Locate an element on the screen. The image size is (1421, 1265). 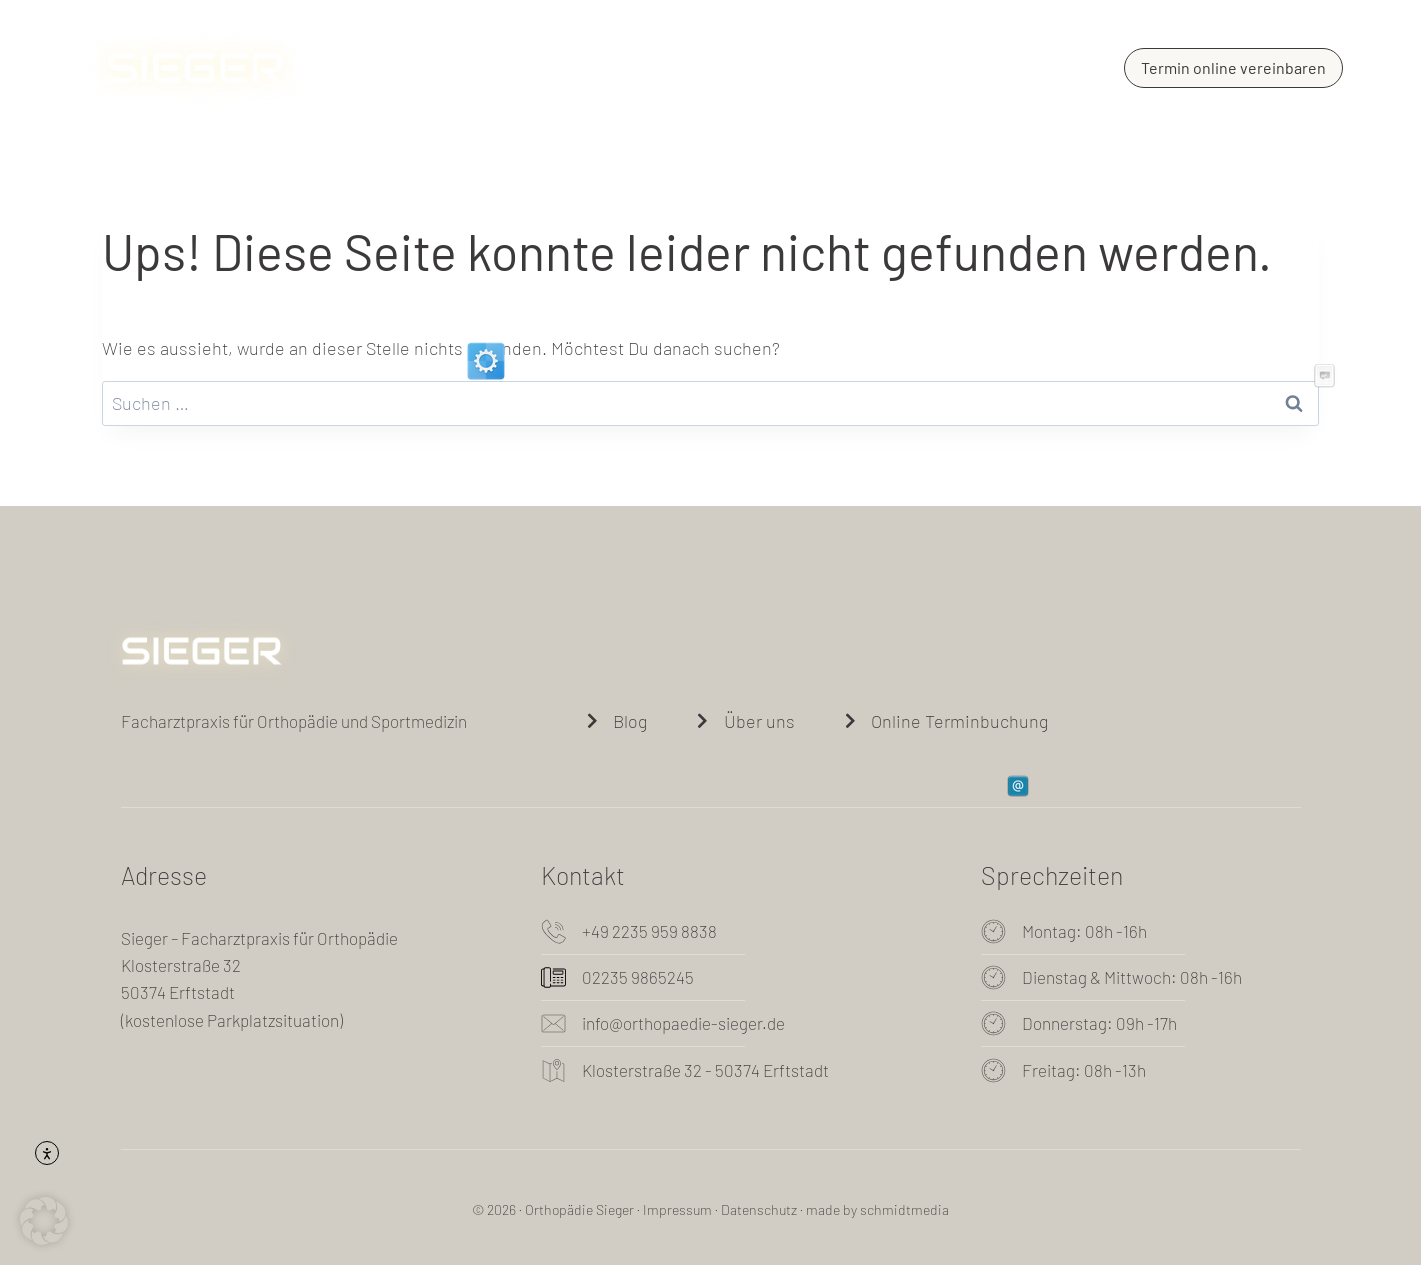
windows installer package file is located at coordinates (486, 361).